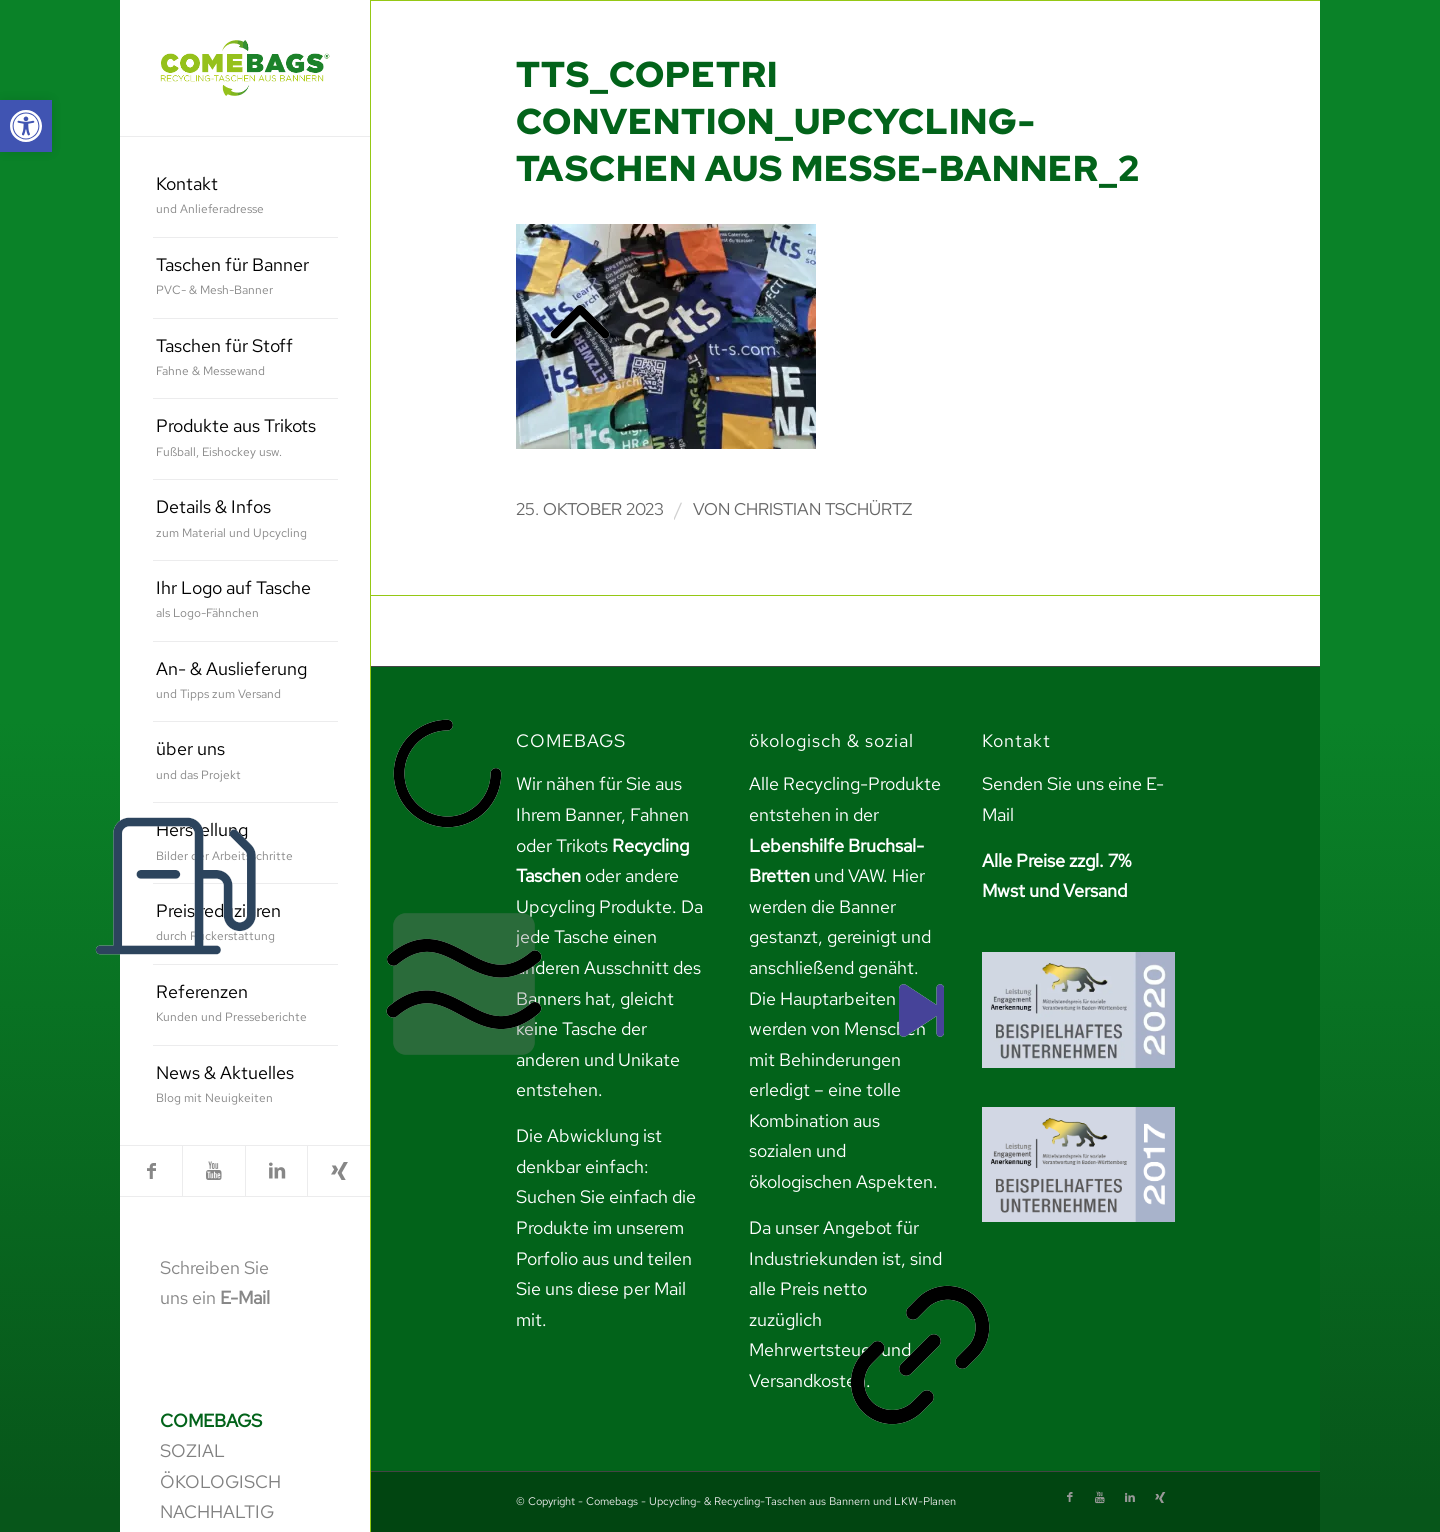 This screenshot has width=1440, height=1532. Describe the element at coordinates (580, 326) in the screenshot. I see `collapse an expanded section` at that location.